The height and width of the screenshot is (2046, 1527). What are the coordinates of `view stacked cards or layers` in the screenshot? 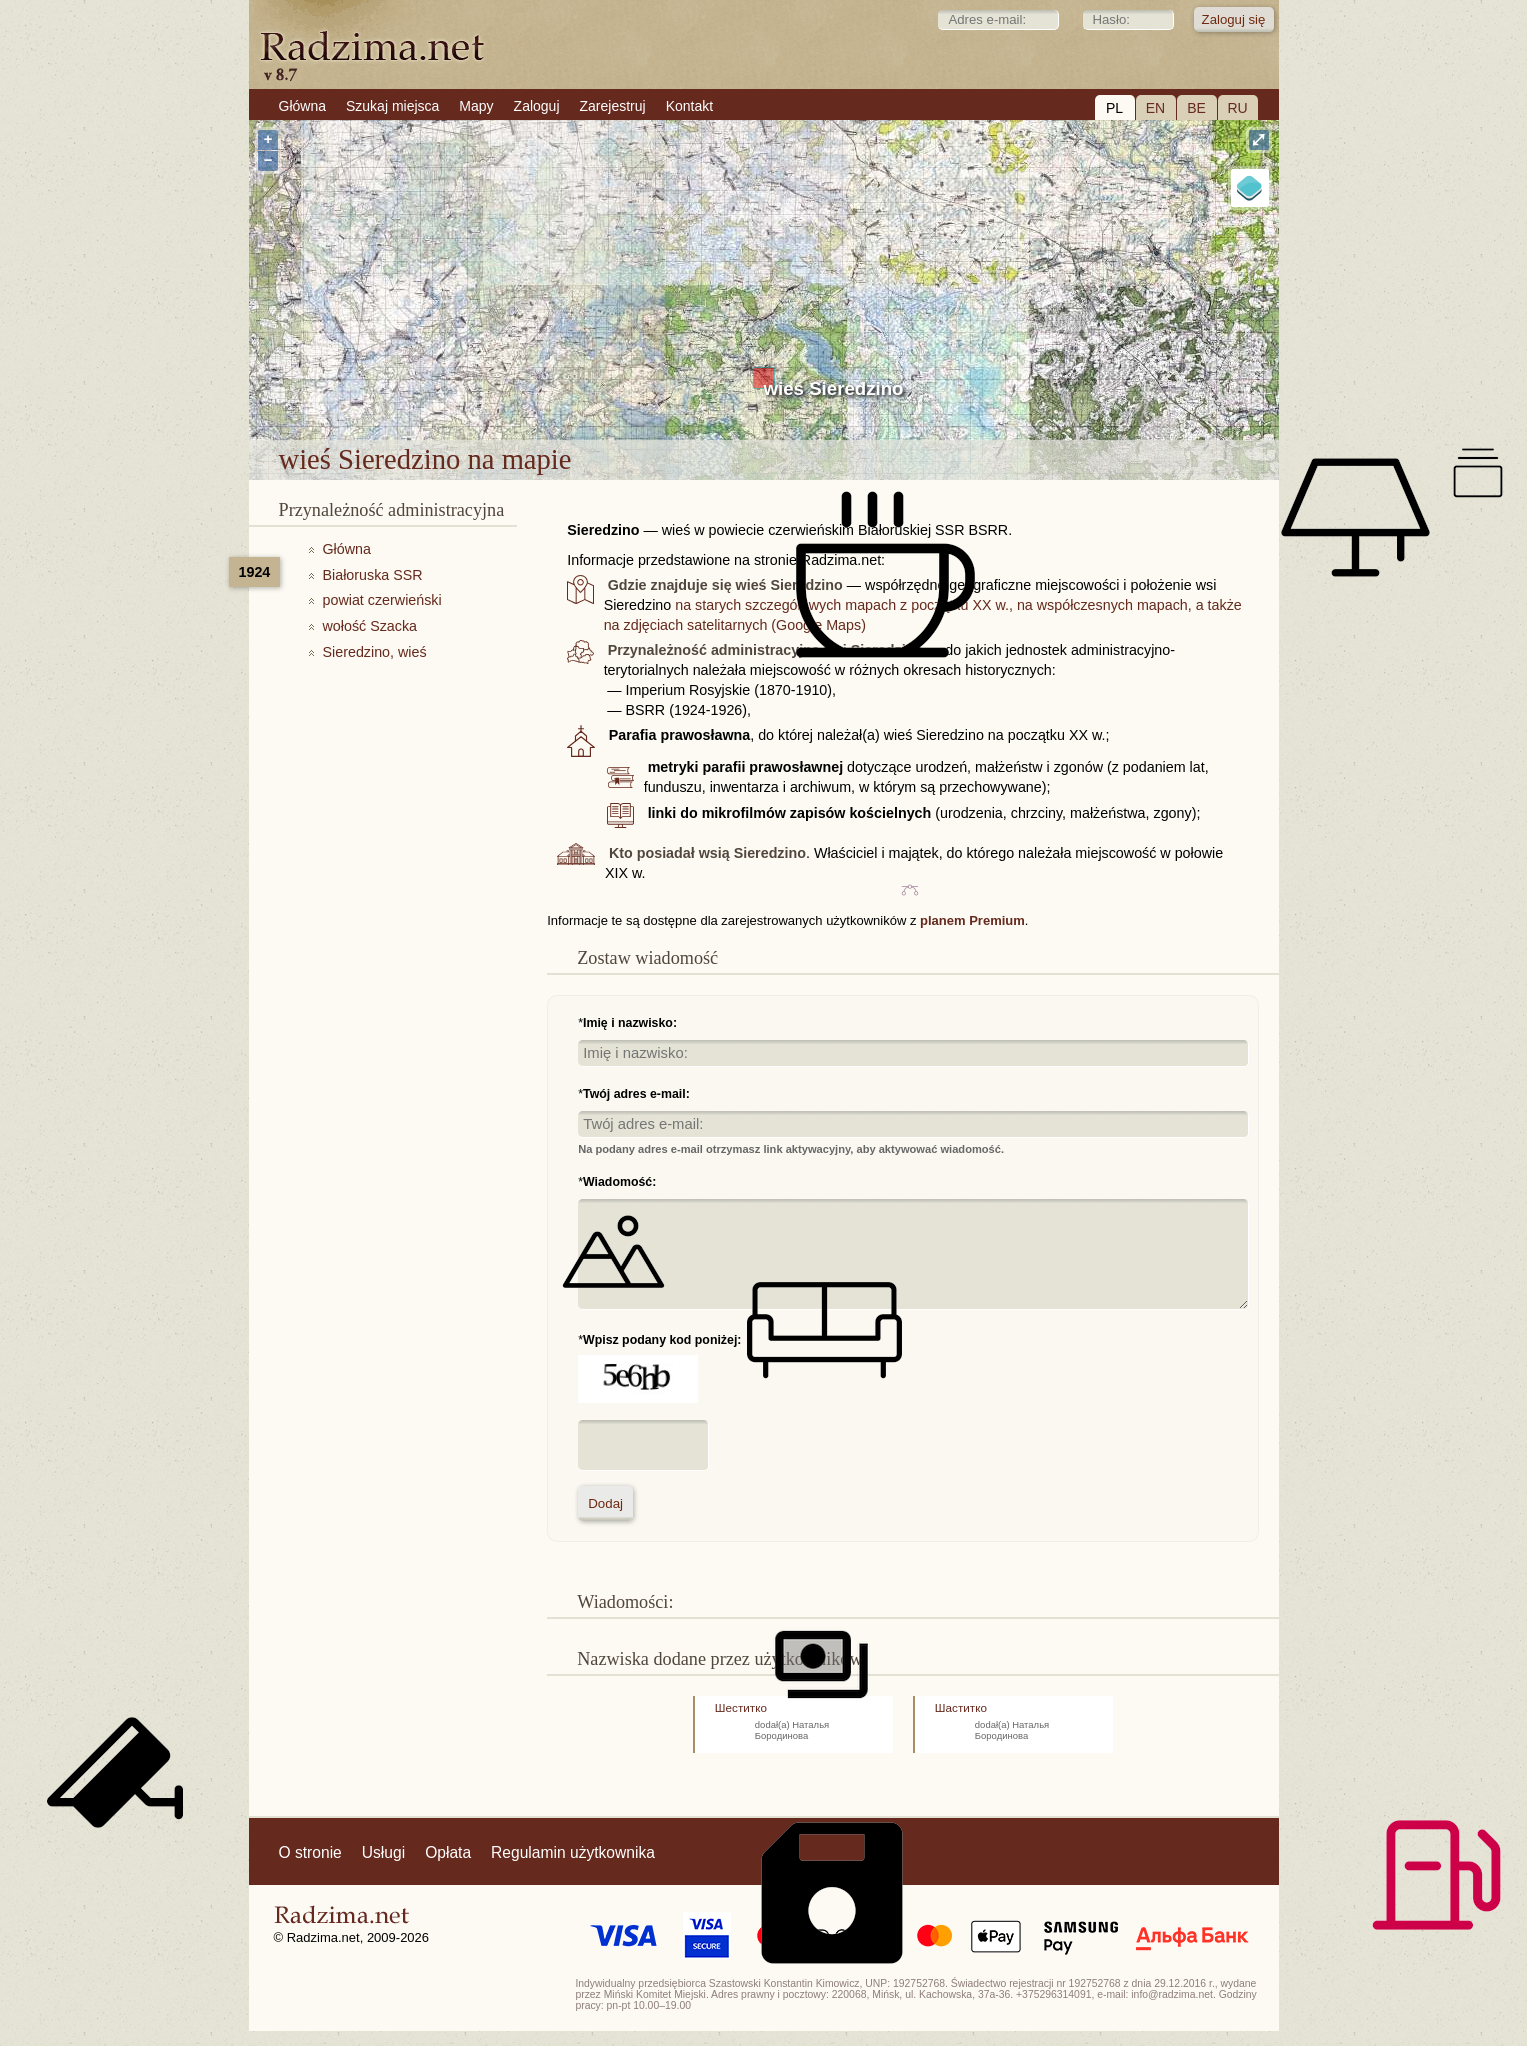 It's located at (1478, 475).